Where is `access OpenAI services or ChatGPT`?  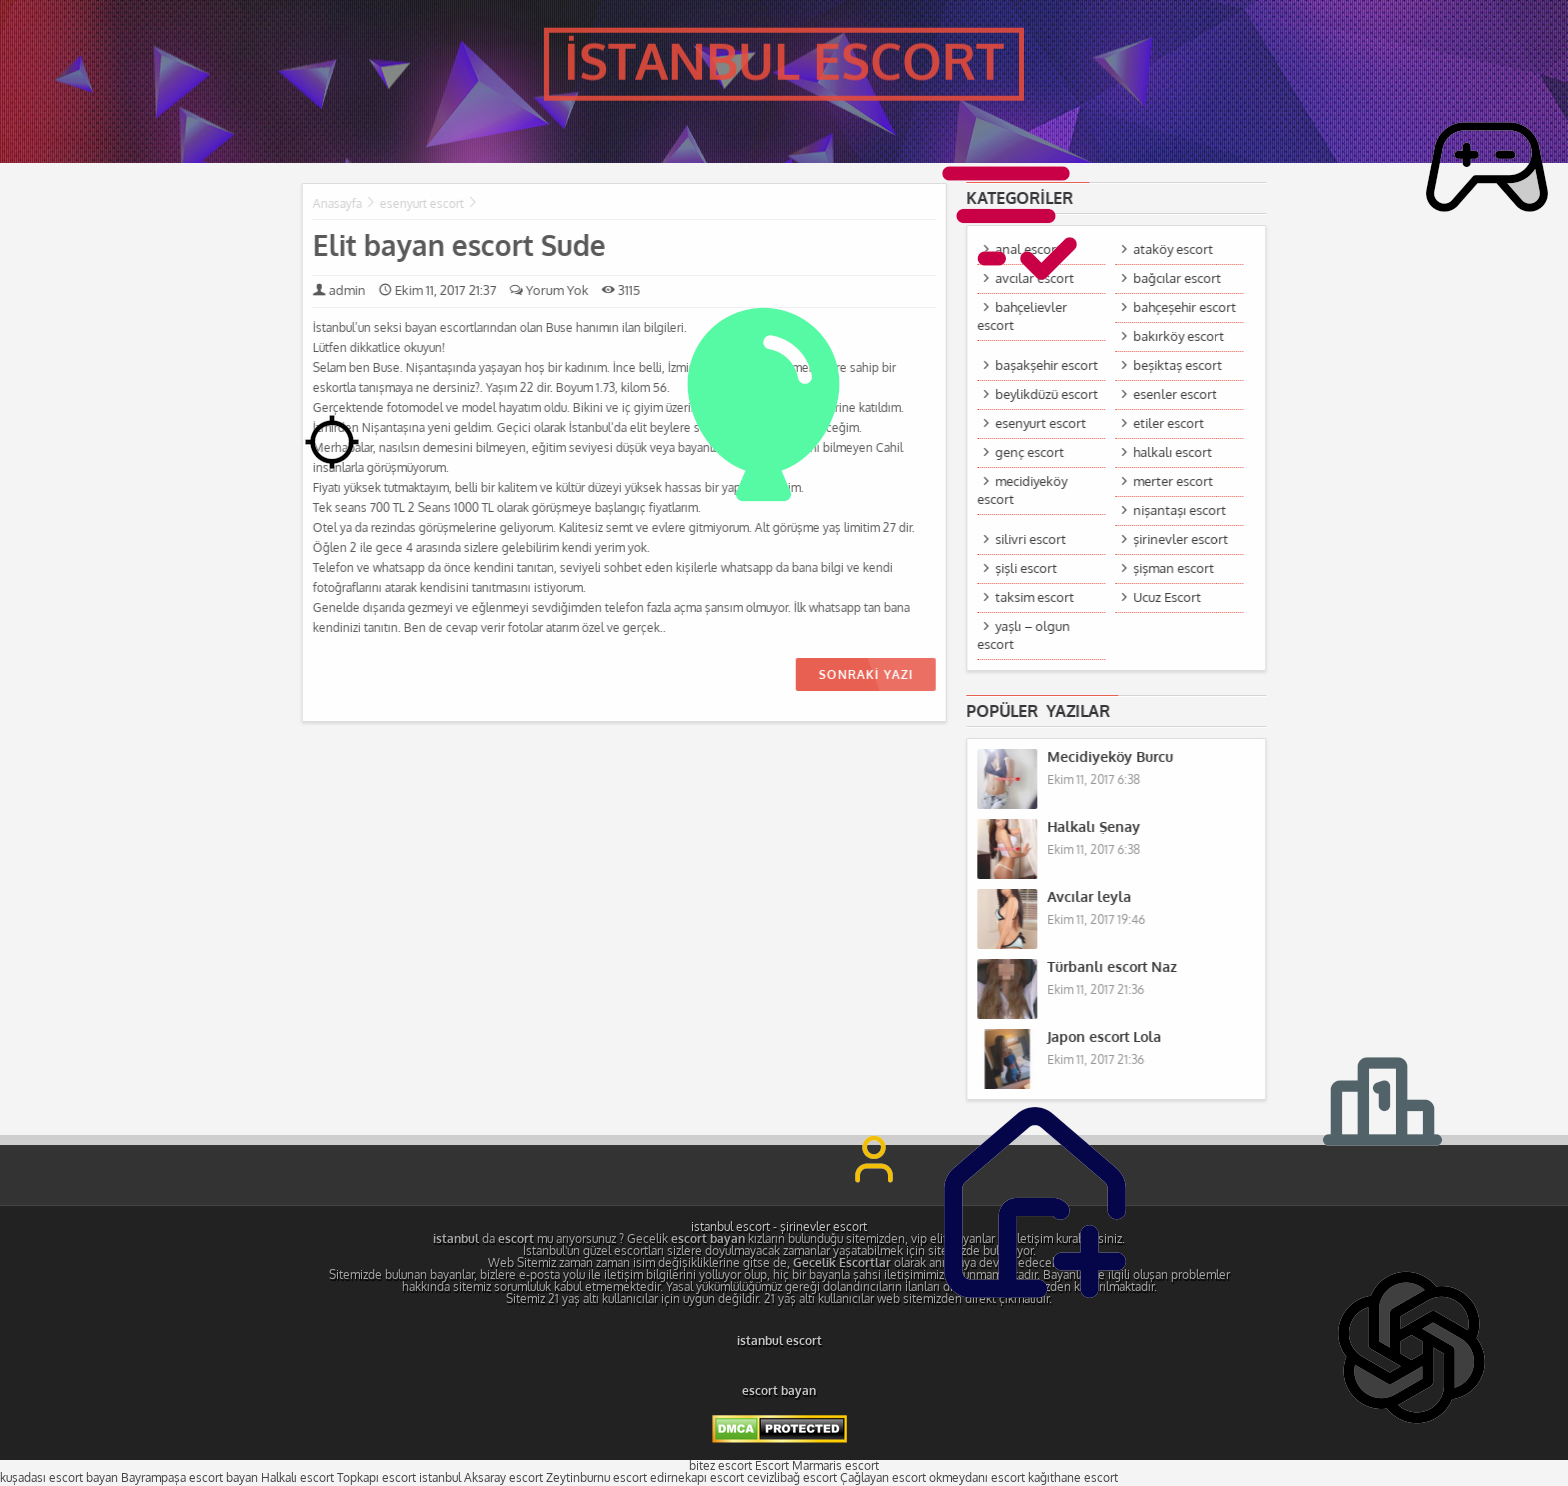 access OpenAI services or ChatGPT is located at coordinates (1411, 1347).